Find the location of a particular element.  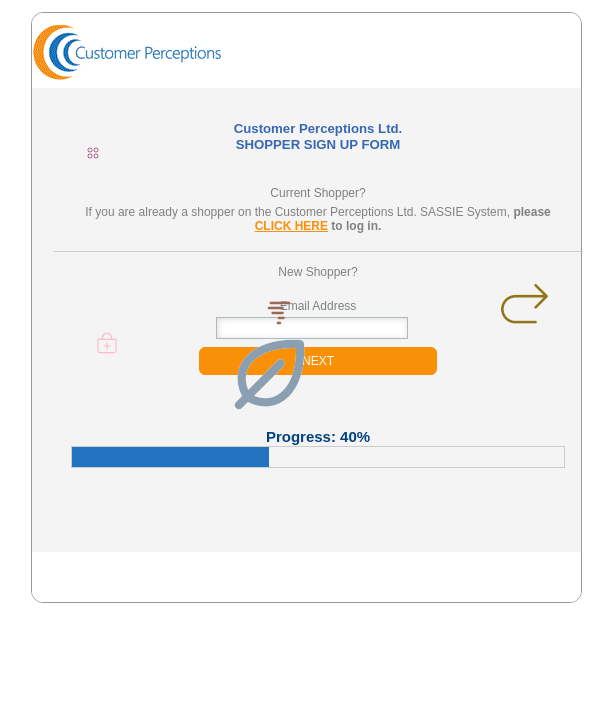

indicates severe weather alert or tornado warning is located at coordinates (278, 312).